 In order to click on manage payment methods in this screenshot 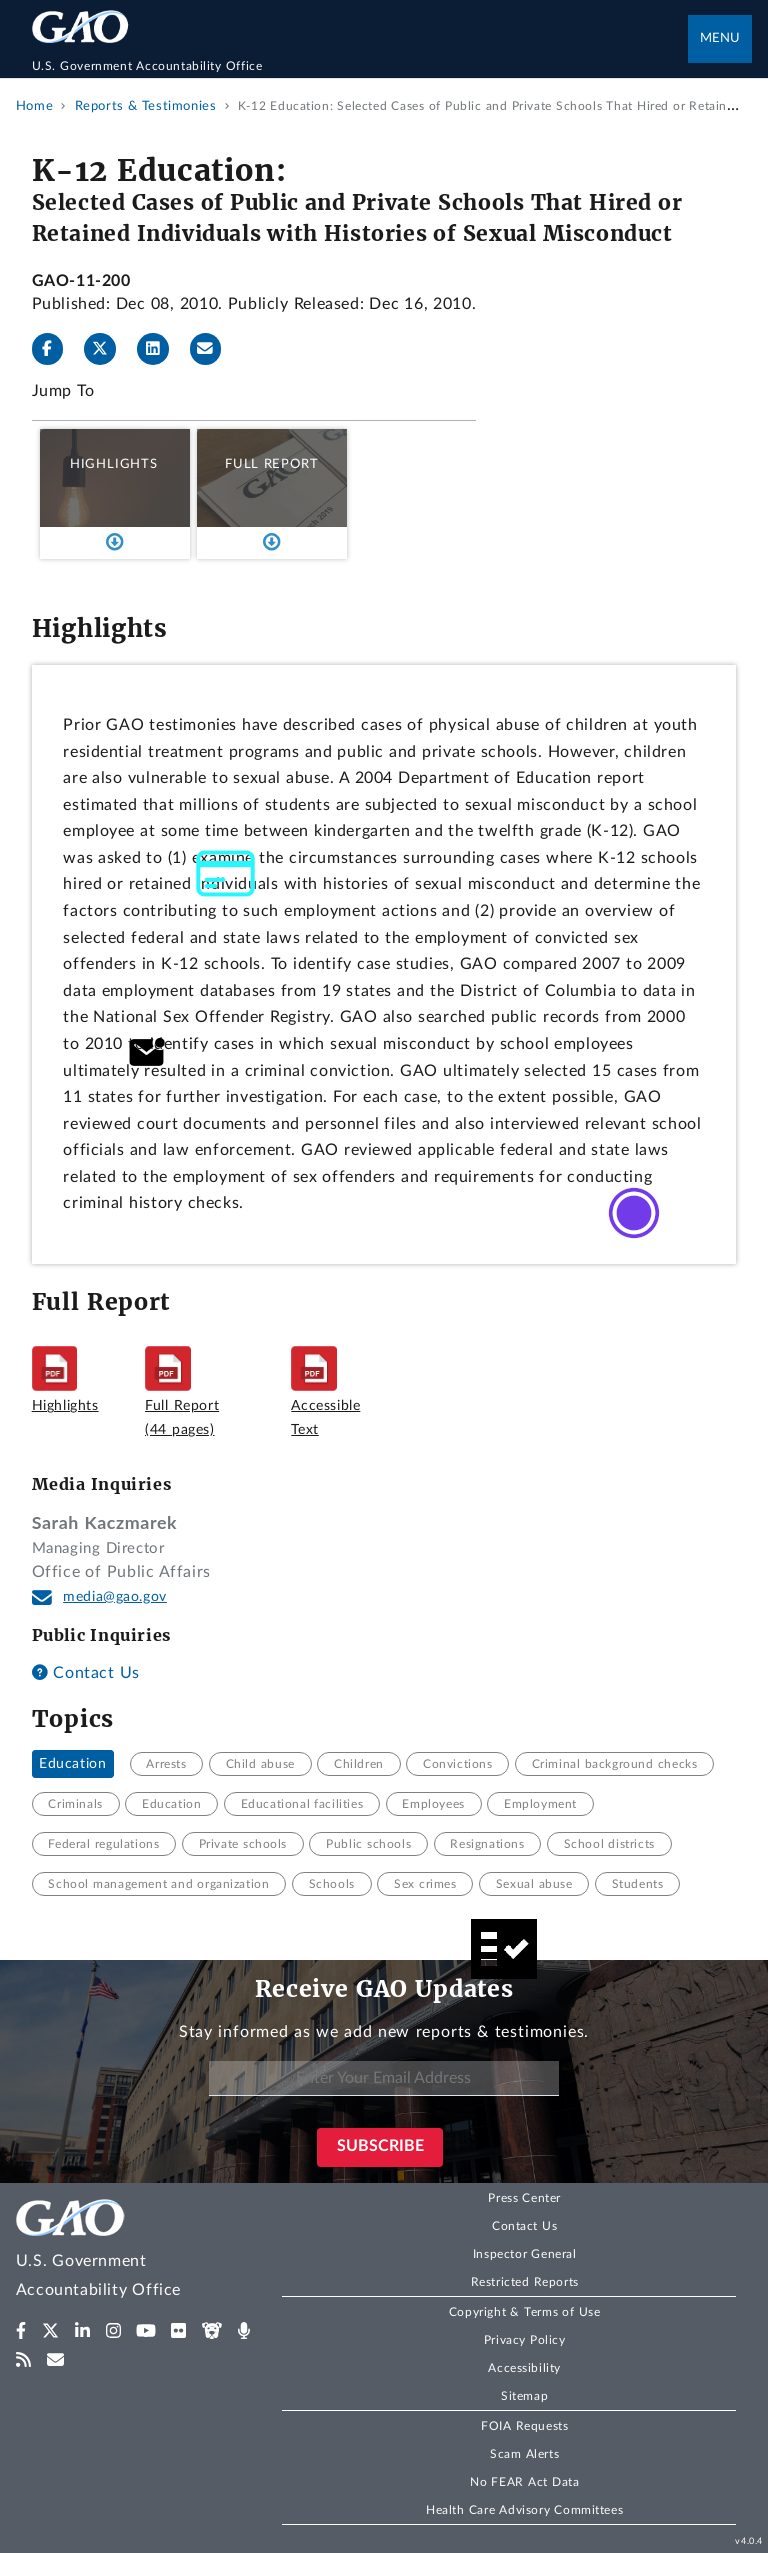, I will do `click(225, 873)`.